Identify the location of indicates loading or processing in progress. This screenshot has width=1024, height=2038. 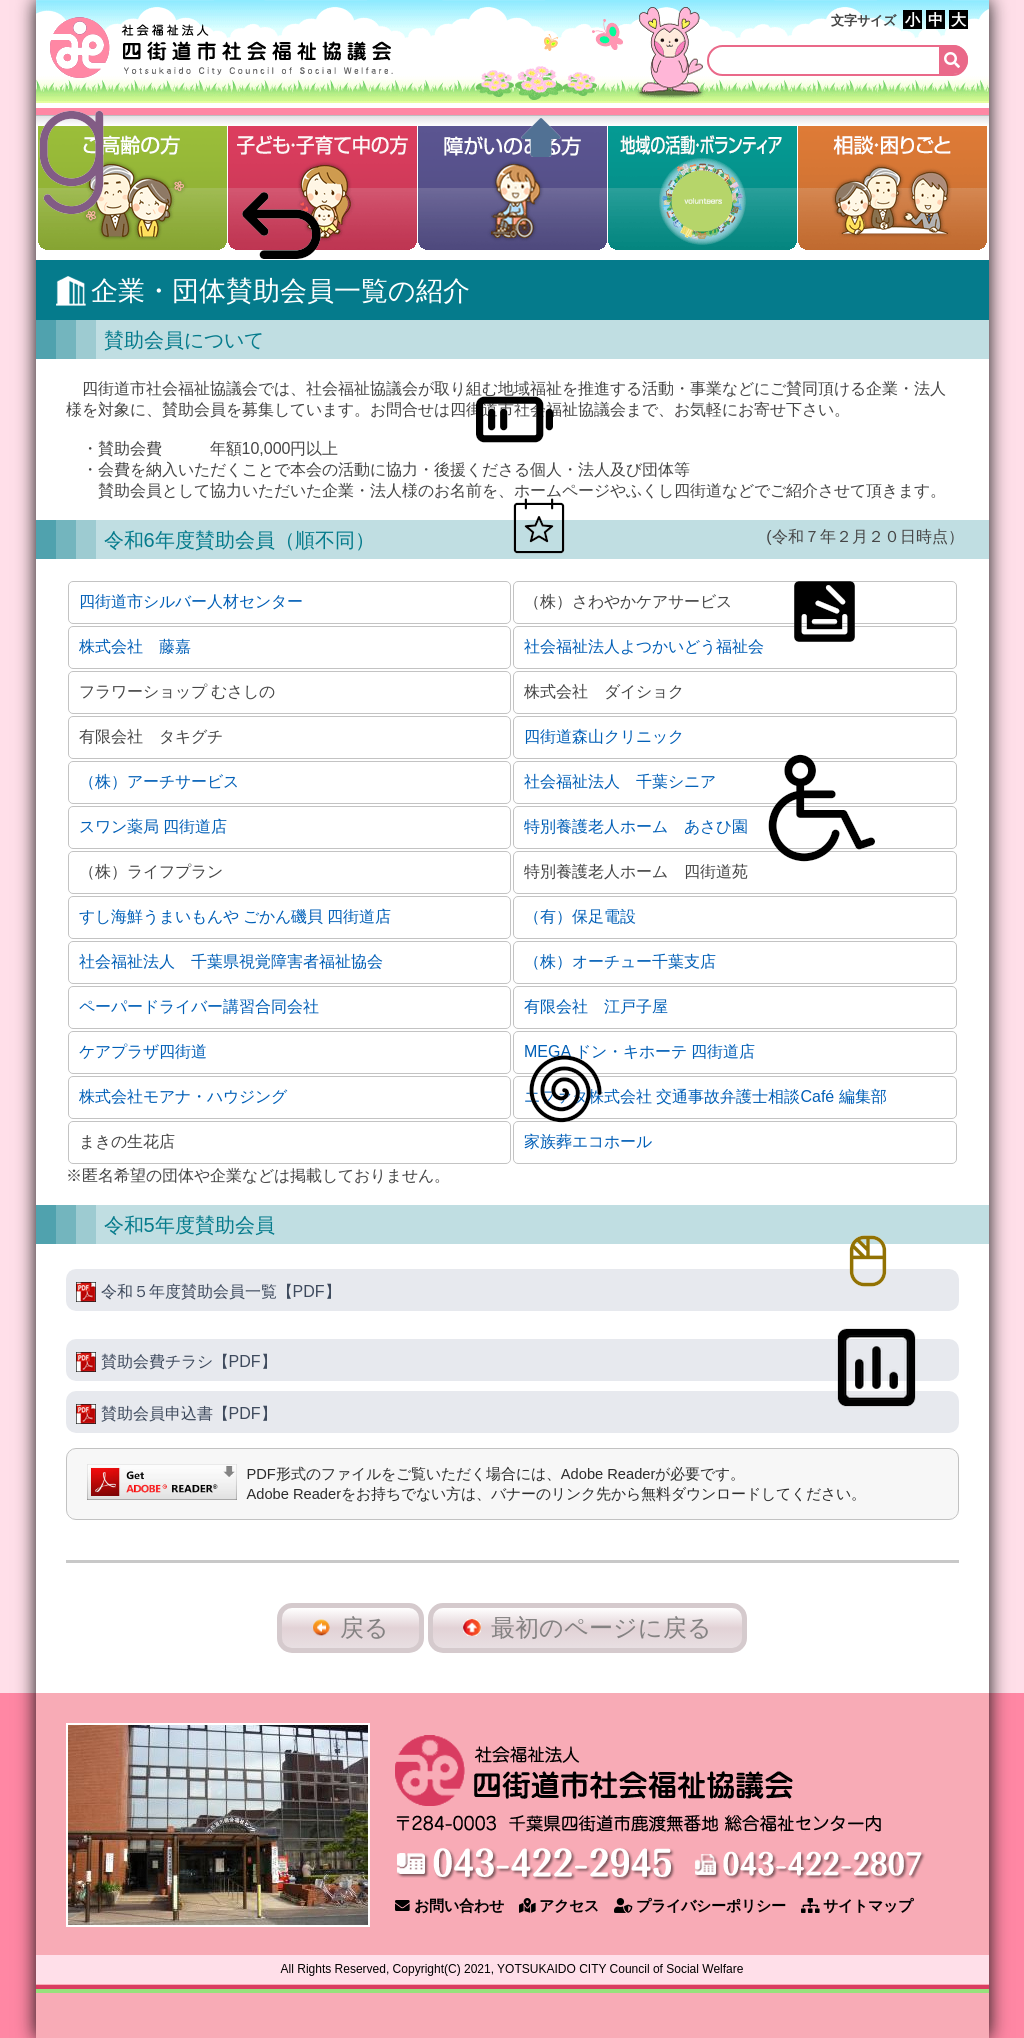
(561, 1087).